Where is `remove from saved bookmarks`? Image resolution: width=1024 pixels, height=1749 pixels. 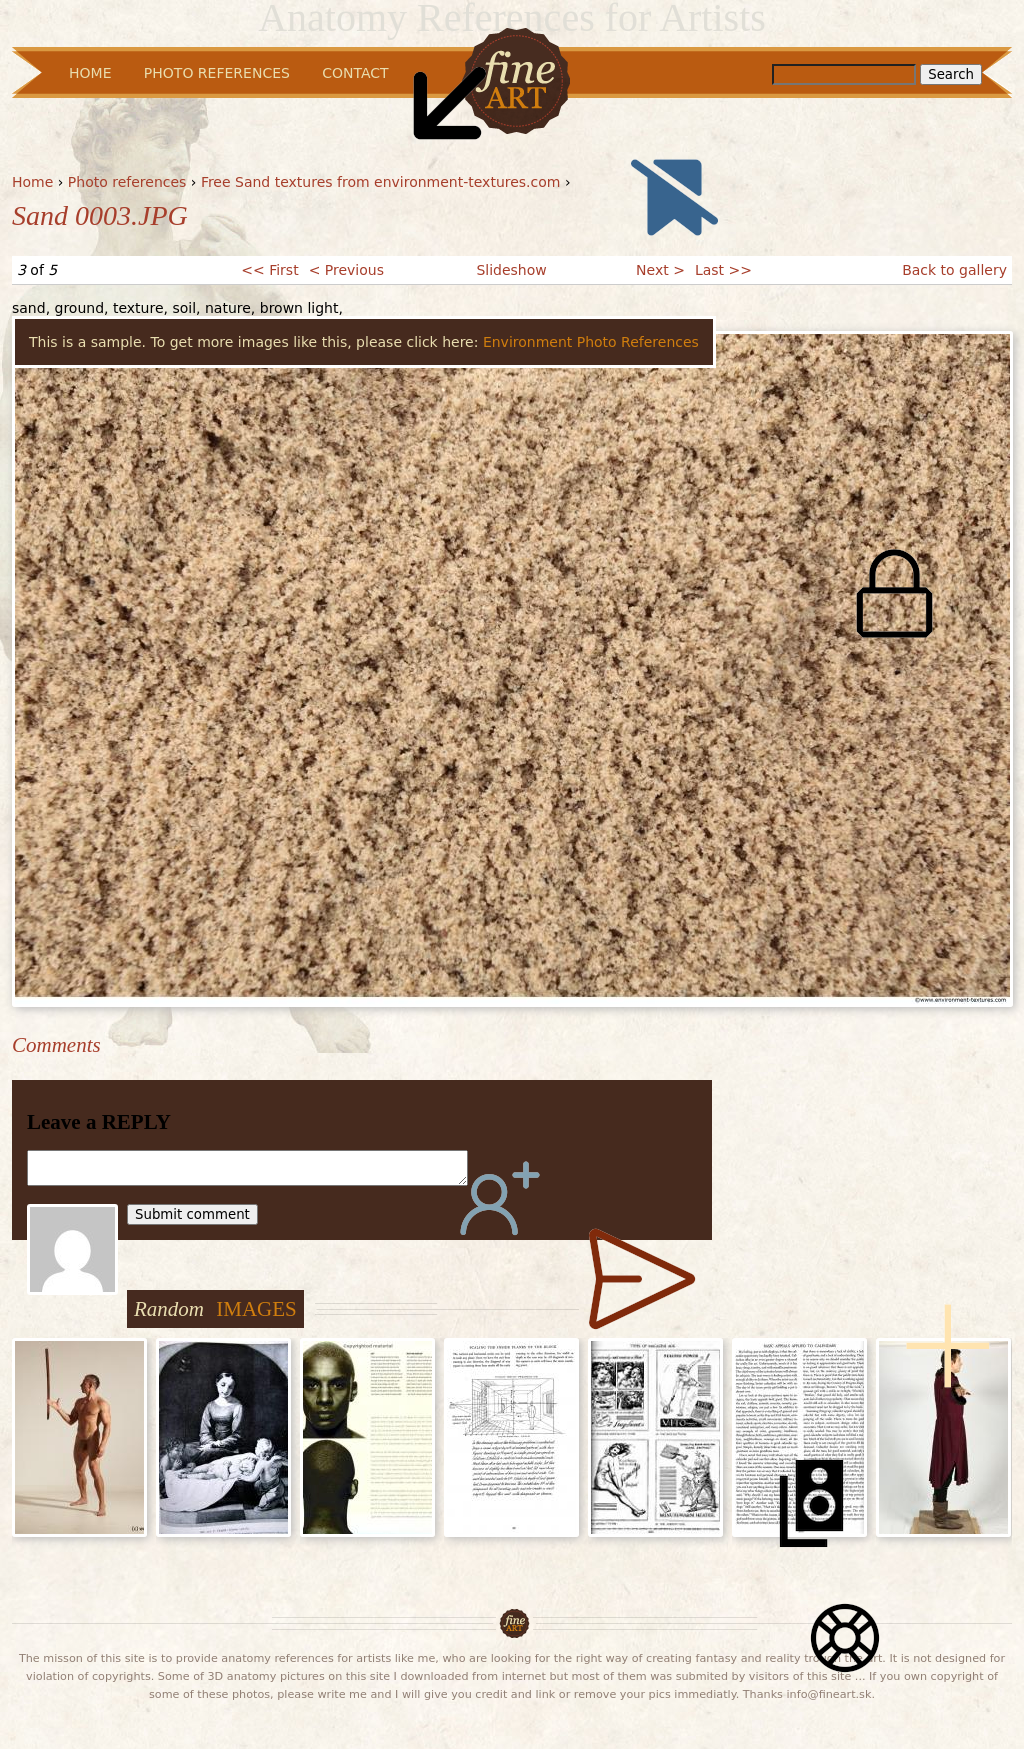 remove from saved bookmarks is located at coordinates (674, 197).